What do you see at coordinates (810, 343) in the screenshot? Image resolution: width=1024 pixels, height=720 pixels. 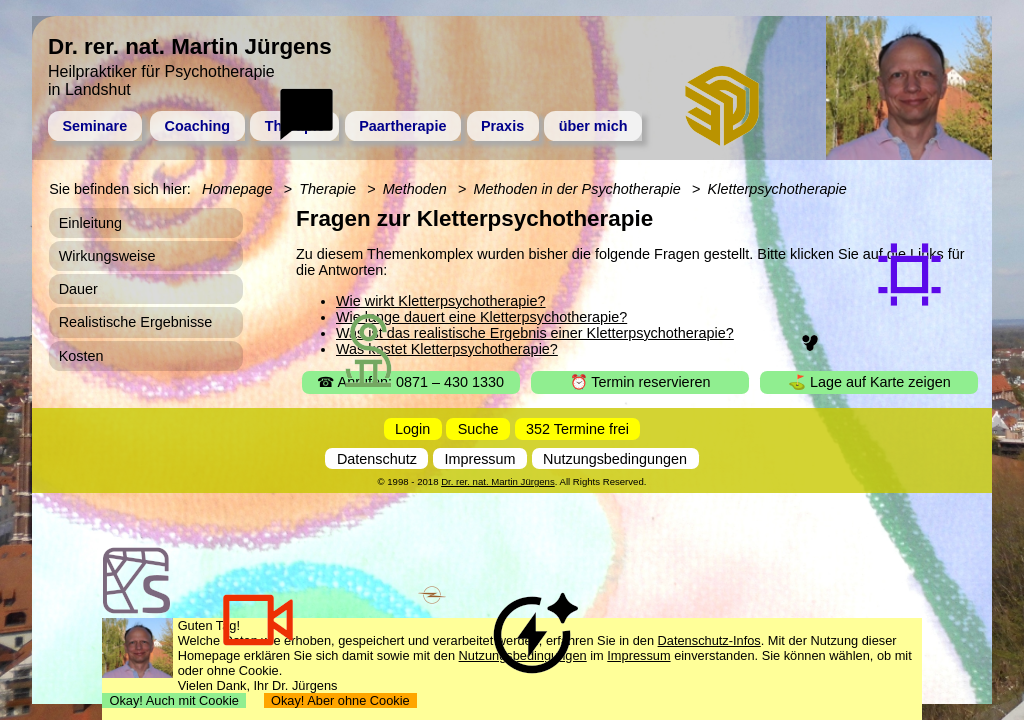 I see `open the YOLO anonymous messaging app` at bounding box center [810, 343].